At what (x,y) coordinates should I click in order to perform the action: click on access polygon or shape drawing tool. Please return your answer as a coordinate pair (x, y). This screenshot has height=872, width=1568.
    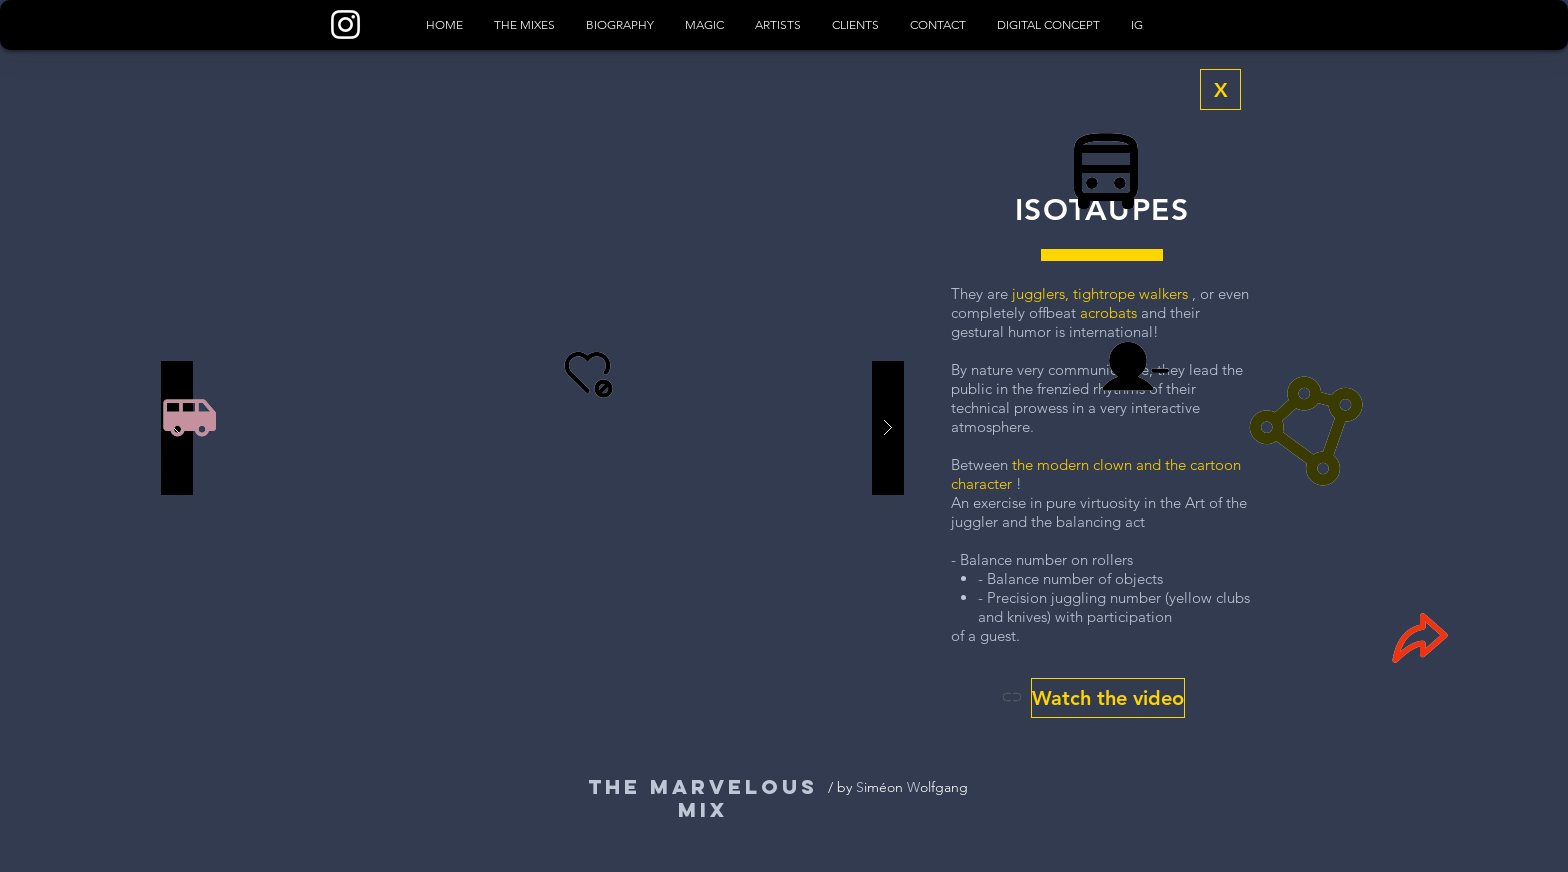
    Looking at the image, I should click on (1308, 431).